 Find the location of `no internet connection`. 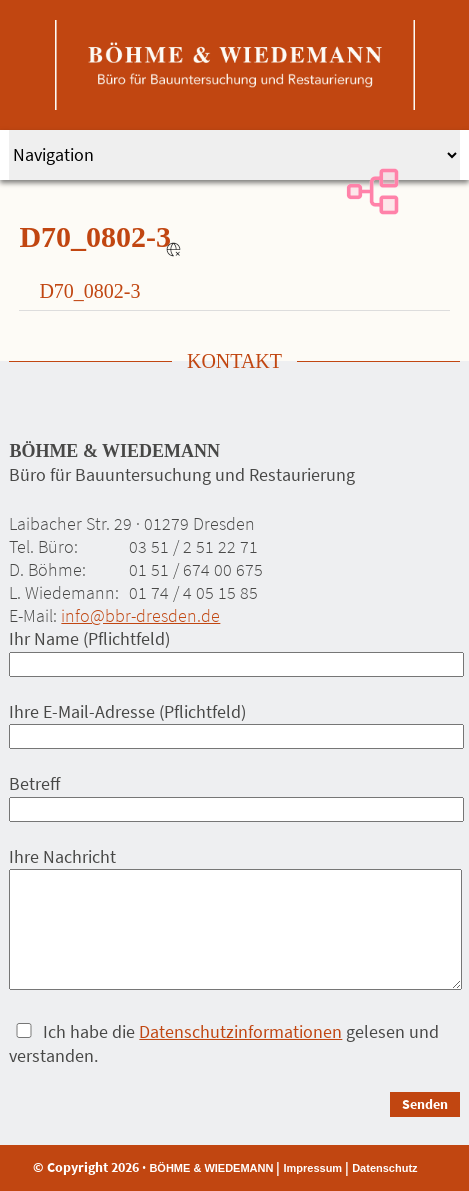

no internet connection is located at coordinates (173, 249).